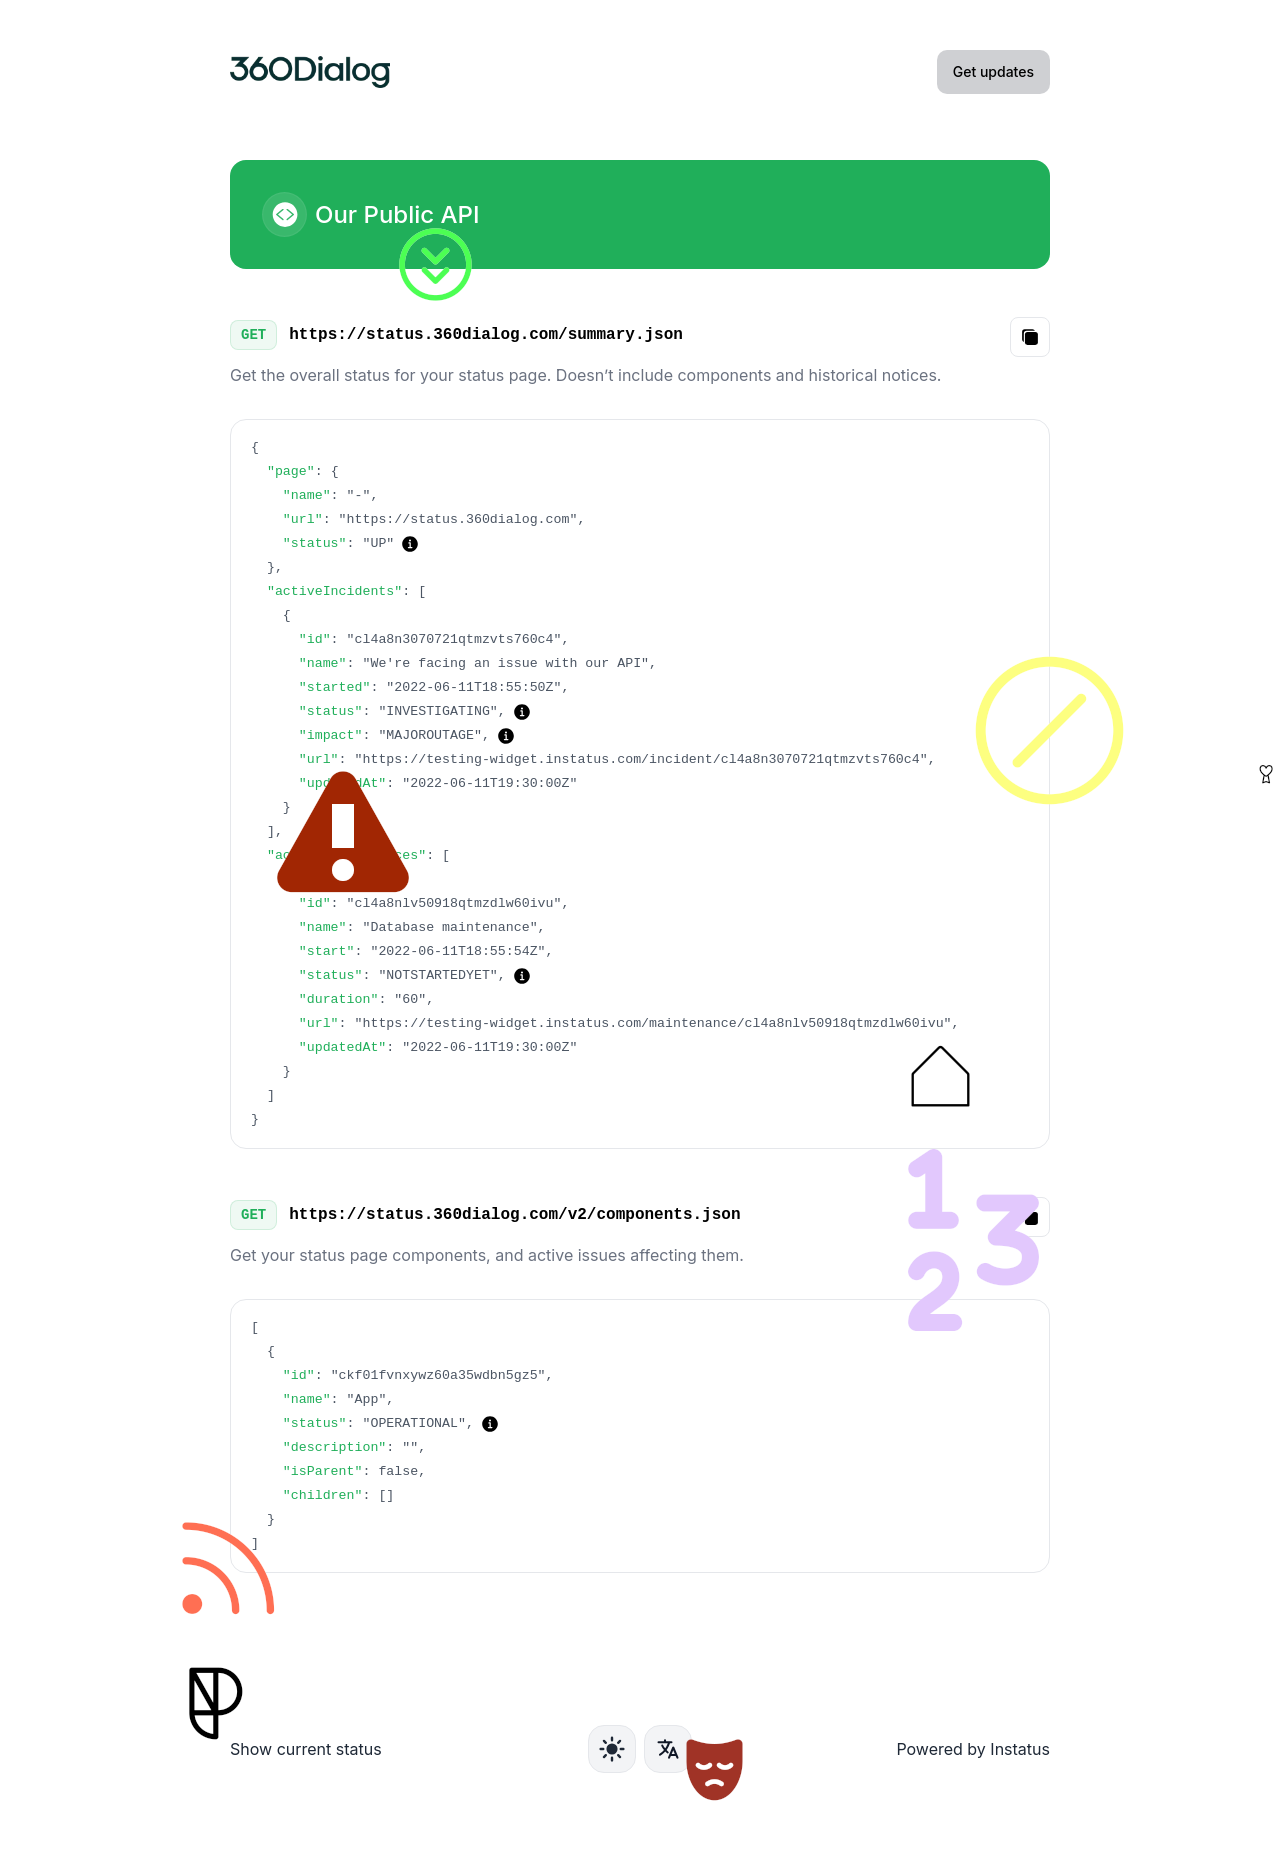  I want to click on phosphor icons logo, so click(210, 1699).